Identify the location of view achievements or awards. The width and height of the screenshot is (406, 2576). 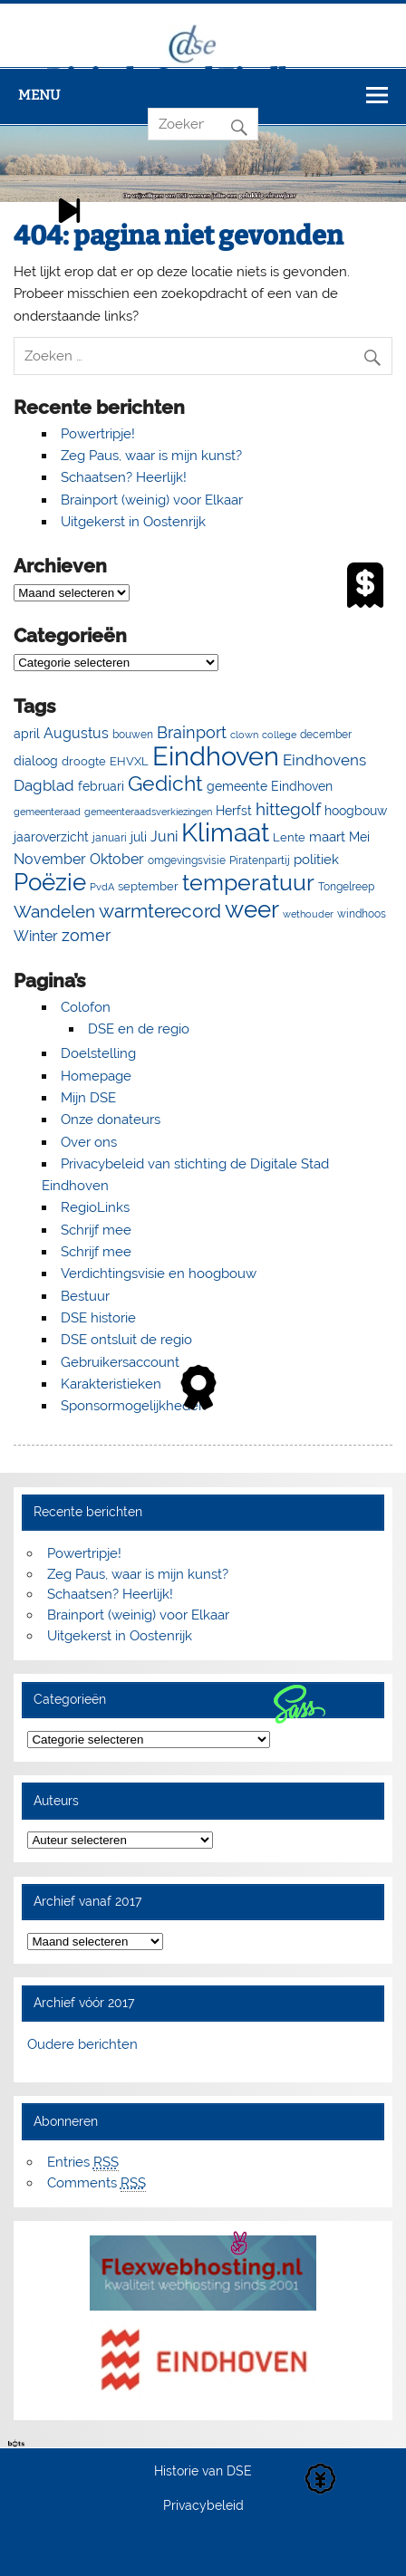
(198, 1388).